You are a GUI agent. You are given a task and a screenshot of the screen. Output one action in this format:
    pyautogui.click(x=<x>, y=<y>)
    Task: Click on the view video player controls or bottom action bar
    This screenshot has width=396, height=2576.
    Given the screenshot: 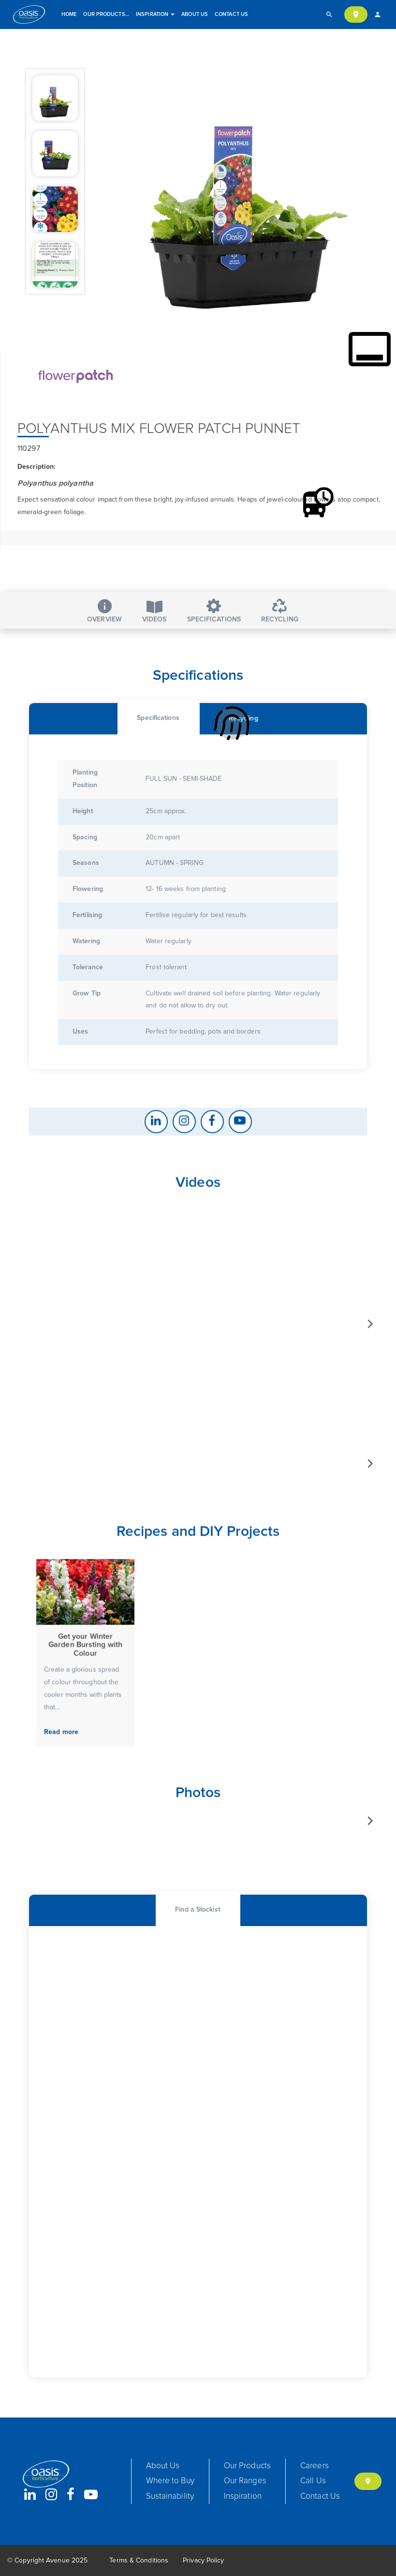 What is the action you would take?
    pyautogui.click(x=369, y=349)
    